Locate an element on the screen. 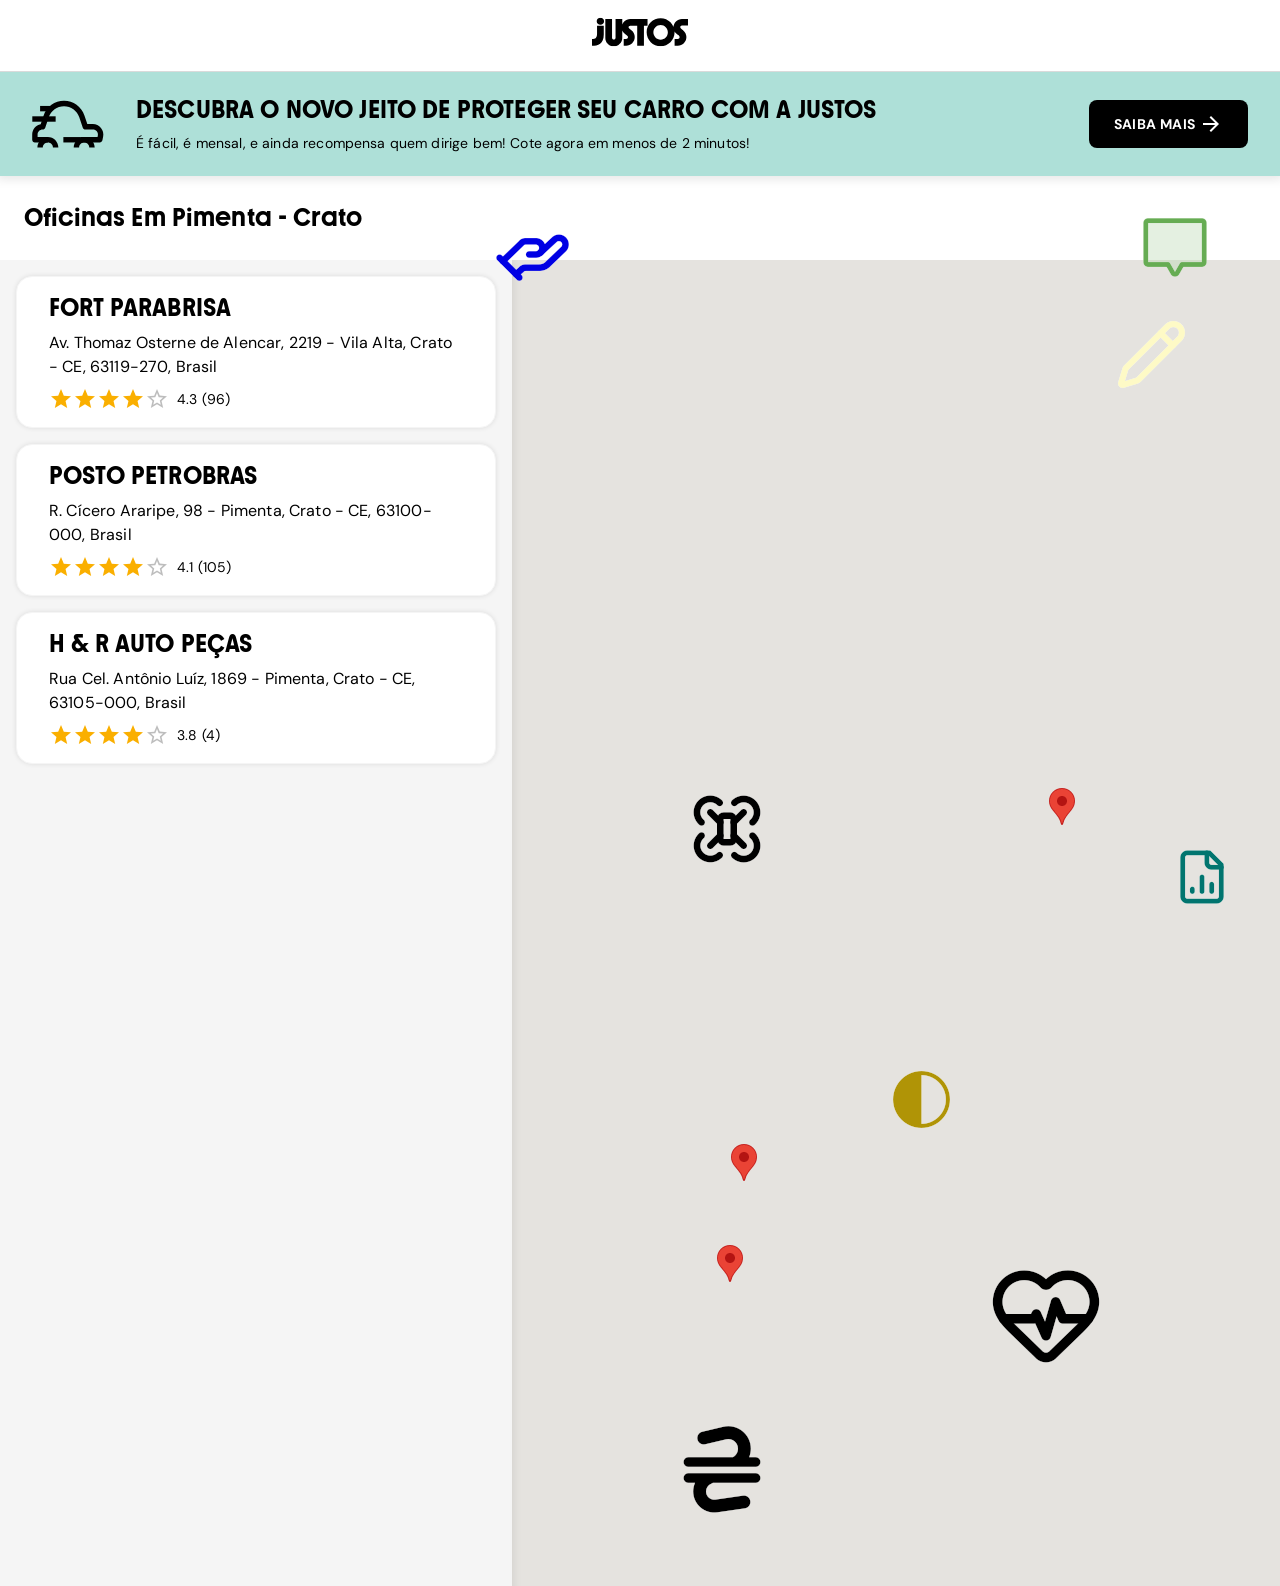 The image size is (1280, 1586). view health or fitness tracking data is located at coordinates (1046, 1314).